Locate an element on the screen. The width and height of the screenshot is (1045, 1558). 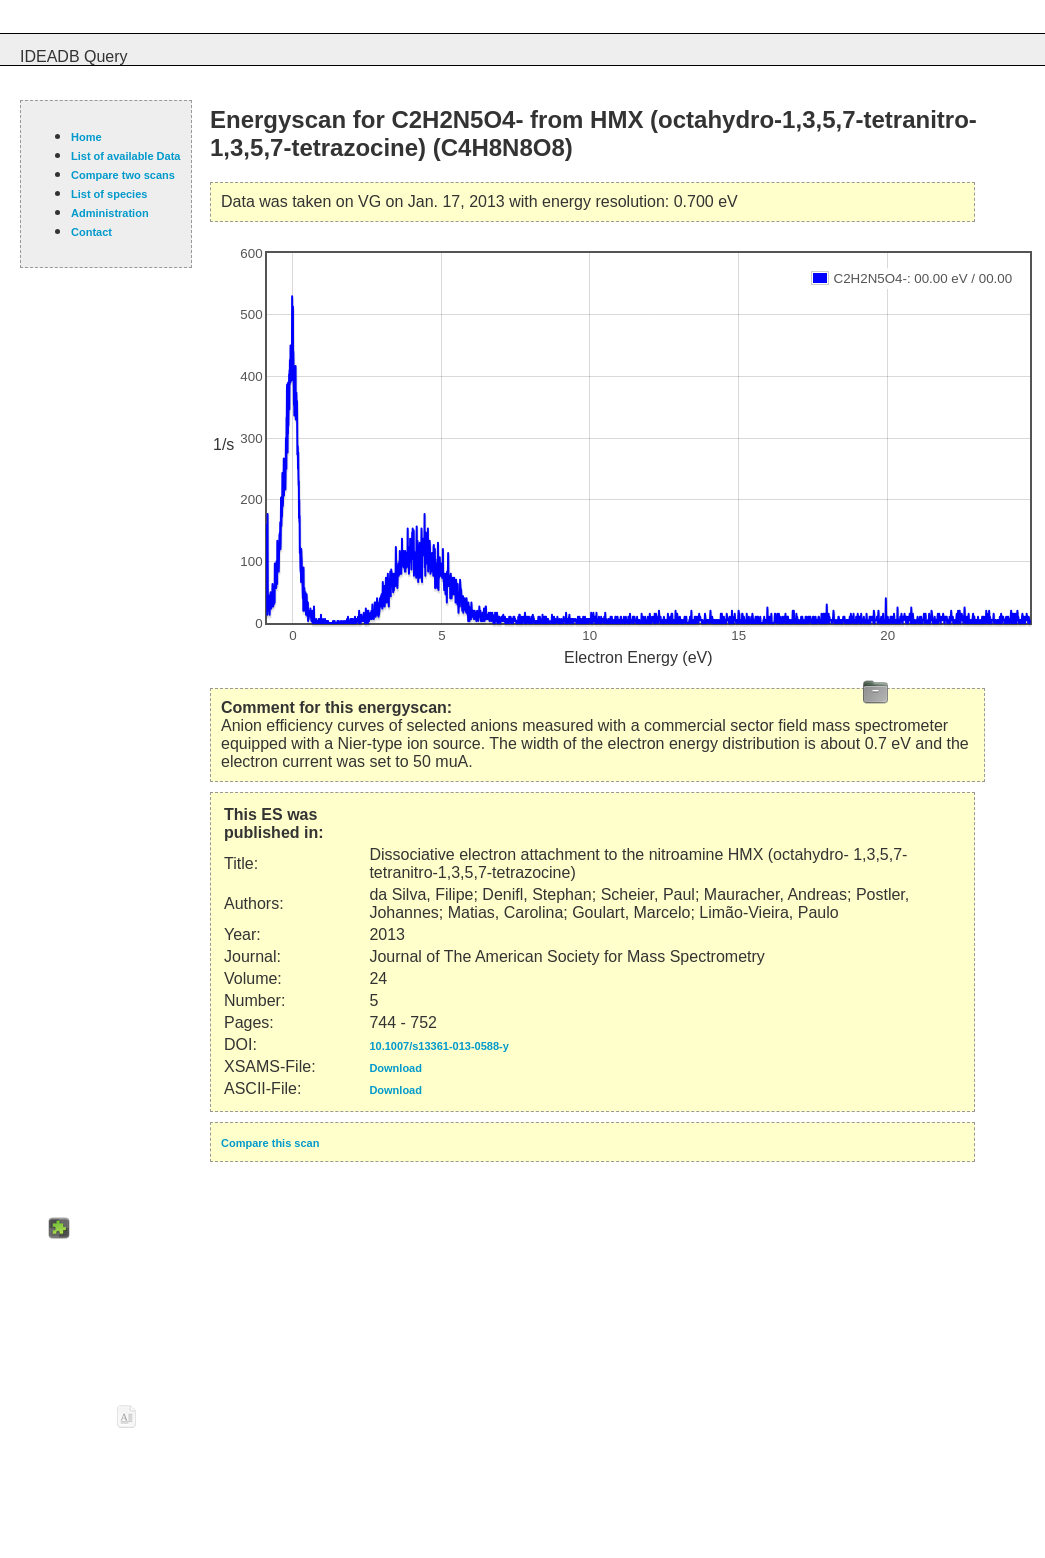
open the file manager application is located at coordinates (875, 691).